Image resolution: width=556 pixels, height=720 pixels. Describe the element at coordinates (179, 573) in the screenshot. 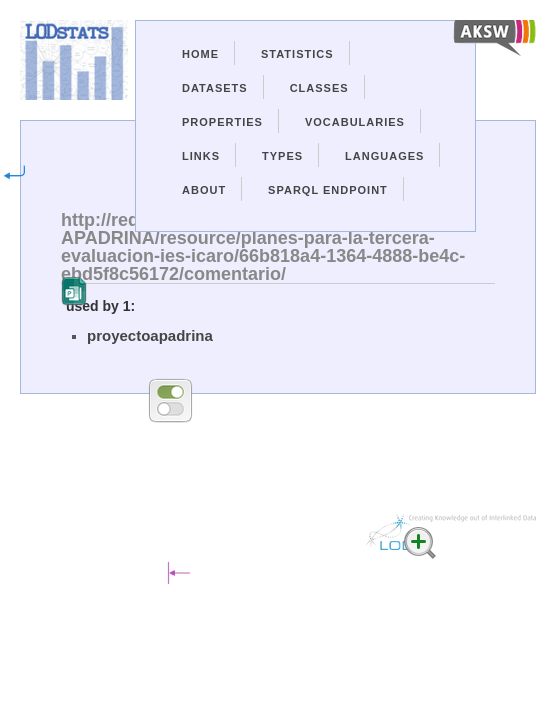

I see `go to the first item in a list or sequence` at that location.